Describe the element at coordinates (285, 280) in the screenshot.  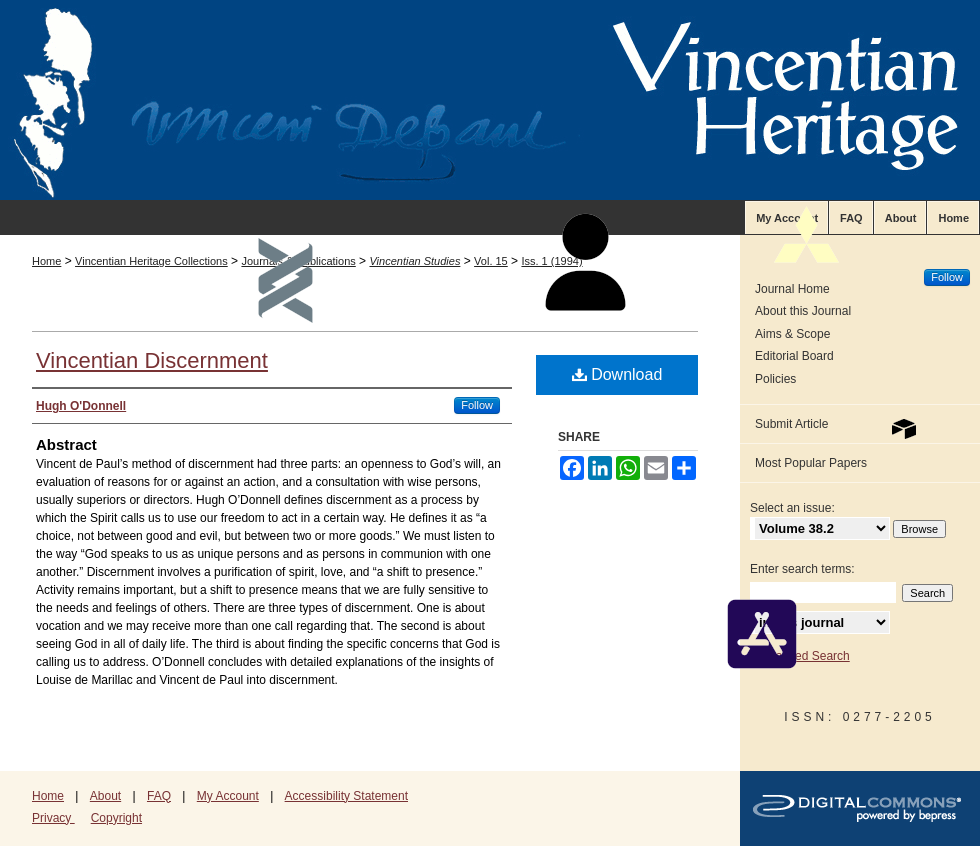
I see `helix brand logo` at that location.